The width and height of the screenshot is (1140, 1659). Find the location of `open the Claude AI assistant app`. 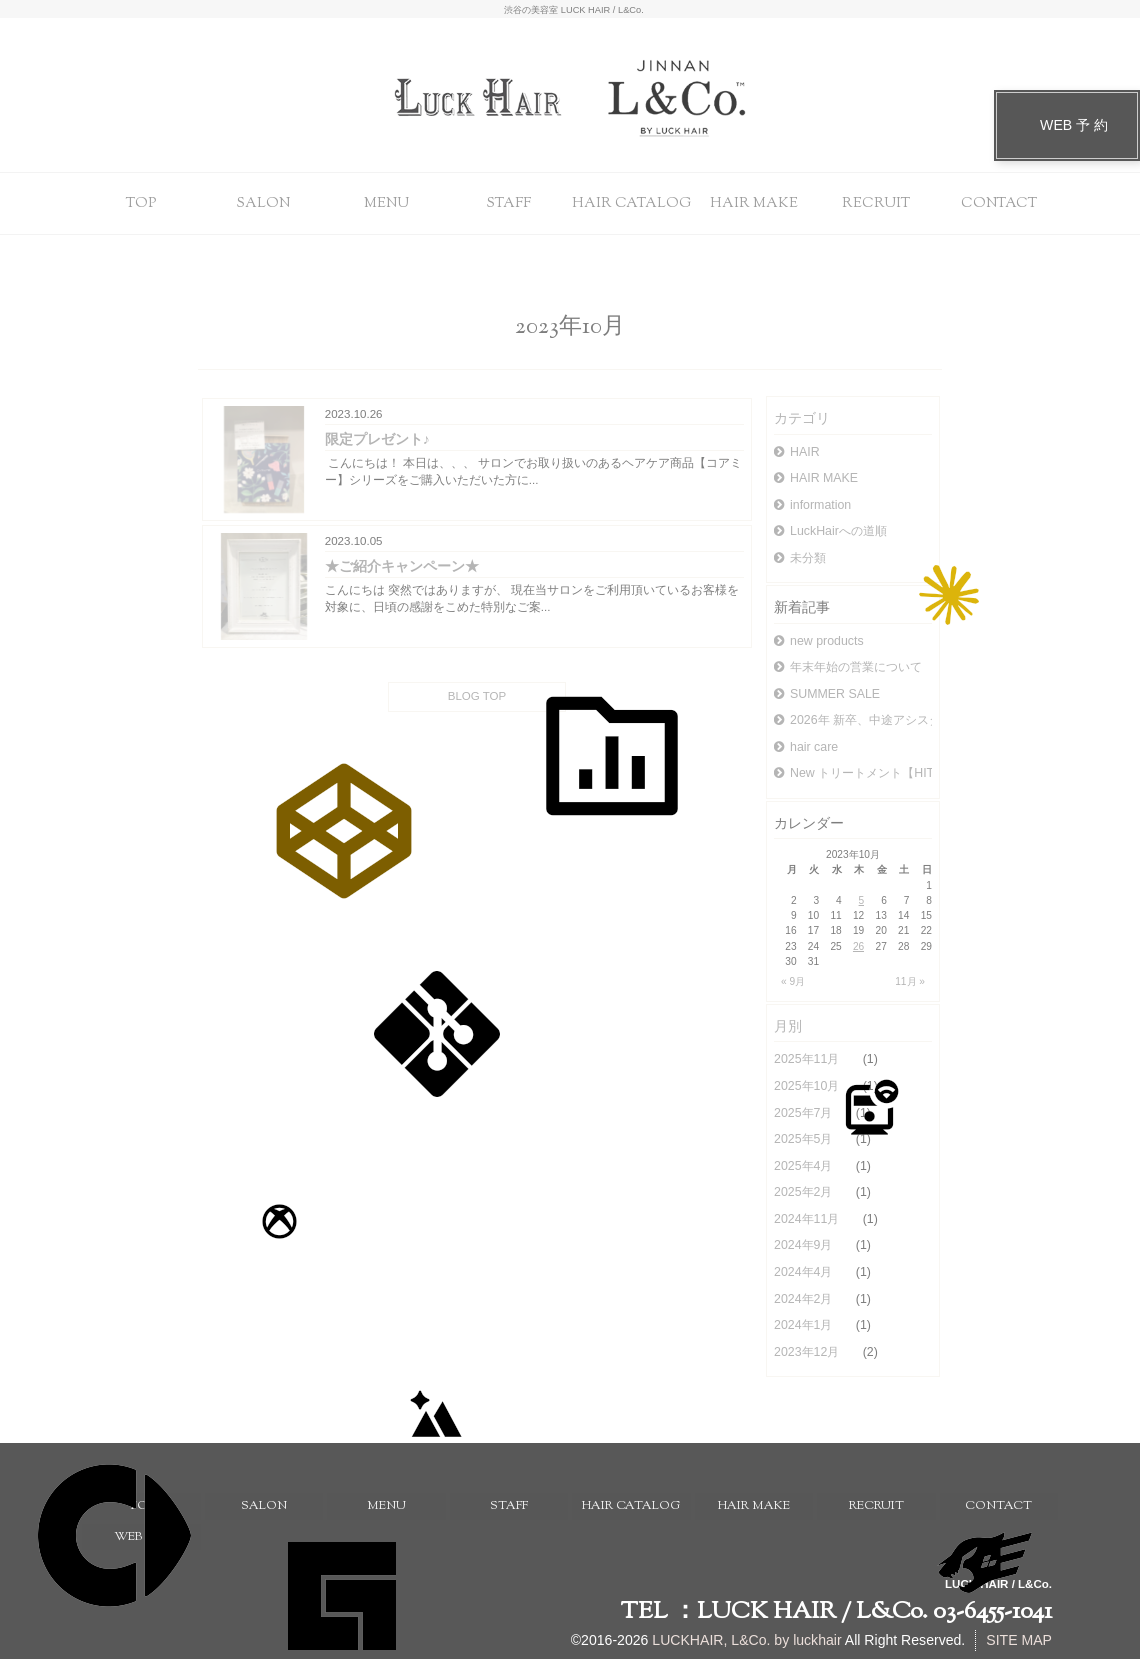

open the Claude AI assistant app is located at coordinates (949, 595).